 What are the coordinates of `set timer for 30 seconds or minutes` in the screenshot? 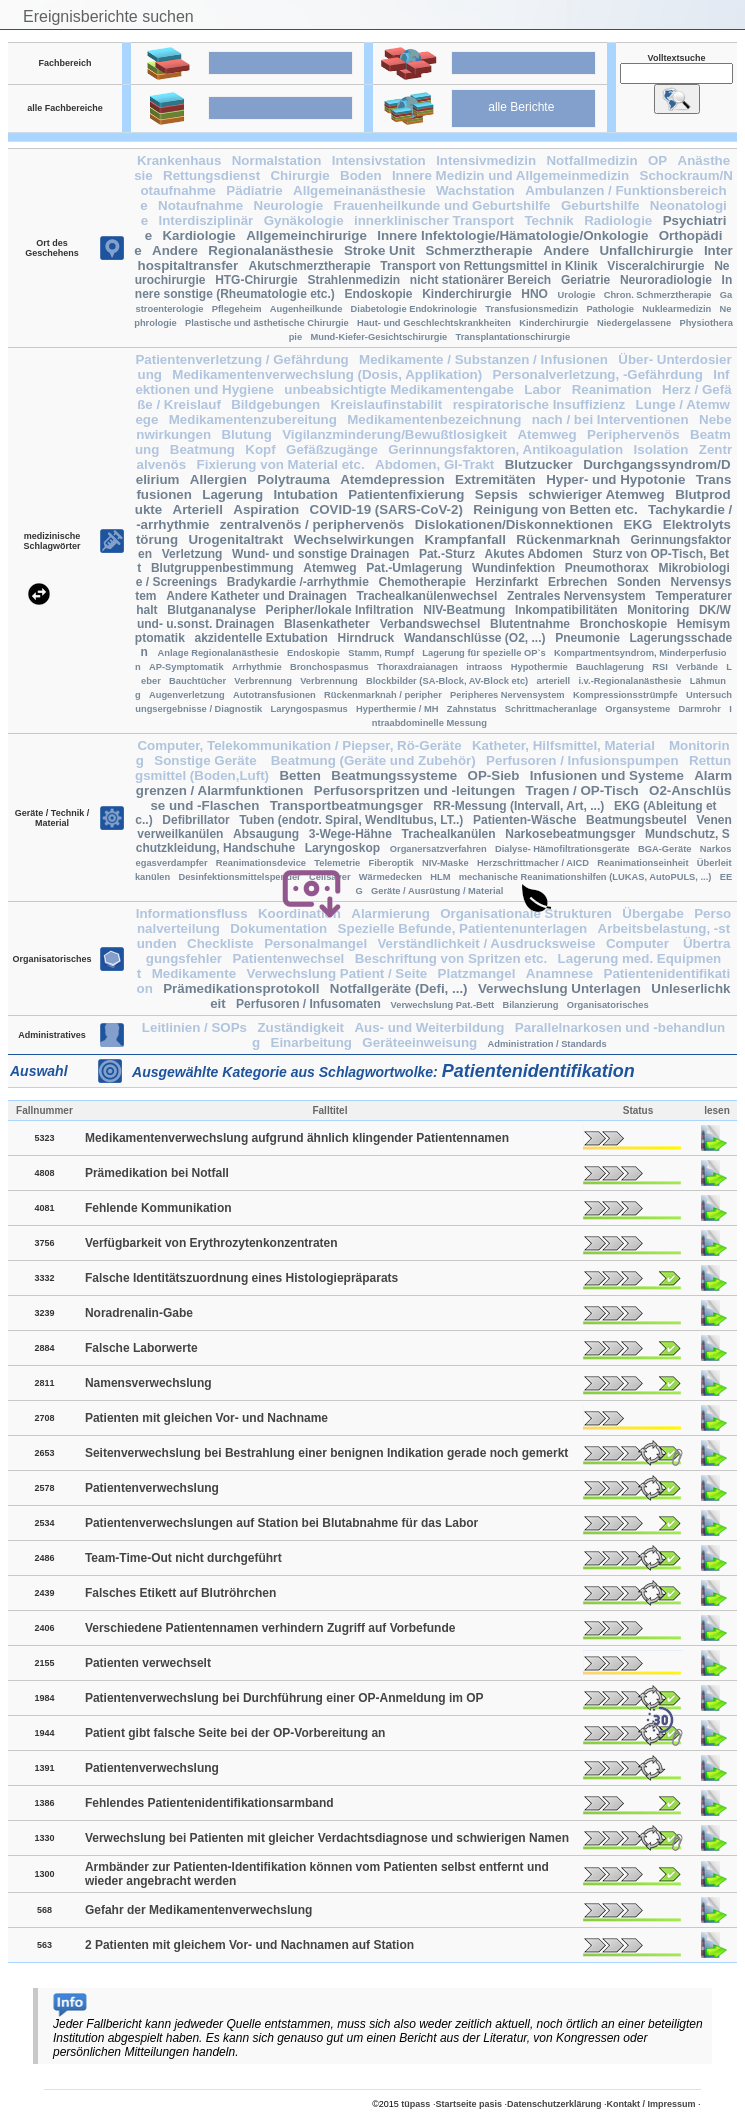 It's located at (660, 1720).